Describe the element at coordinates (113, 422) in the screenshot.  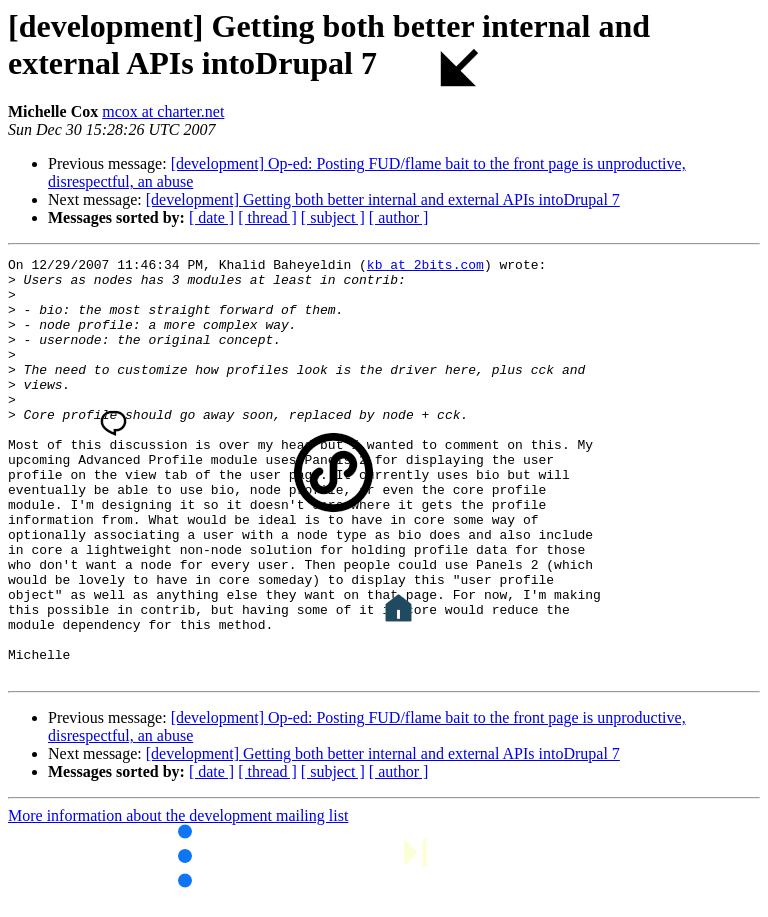
I see `open chat or messaging` at that location.